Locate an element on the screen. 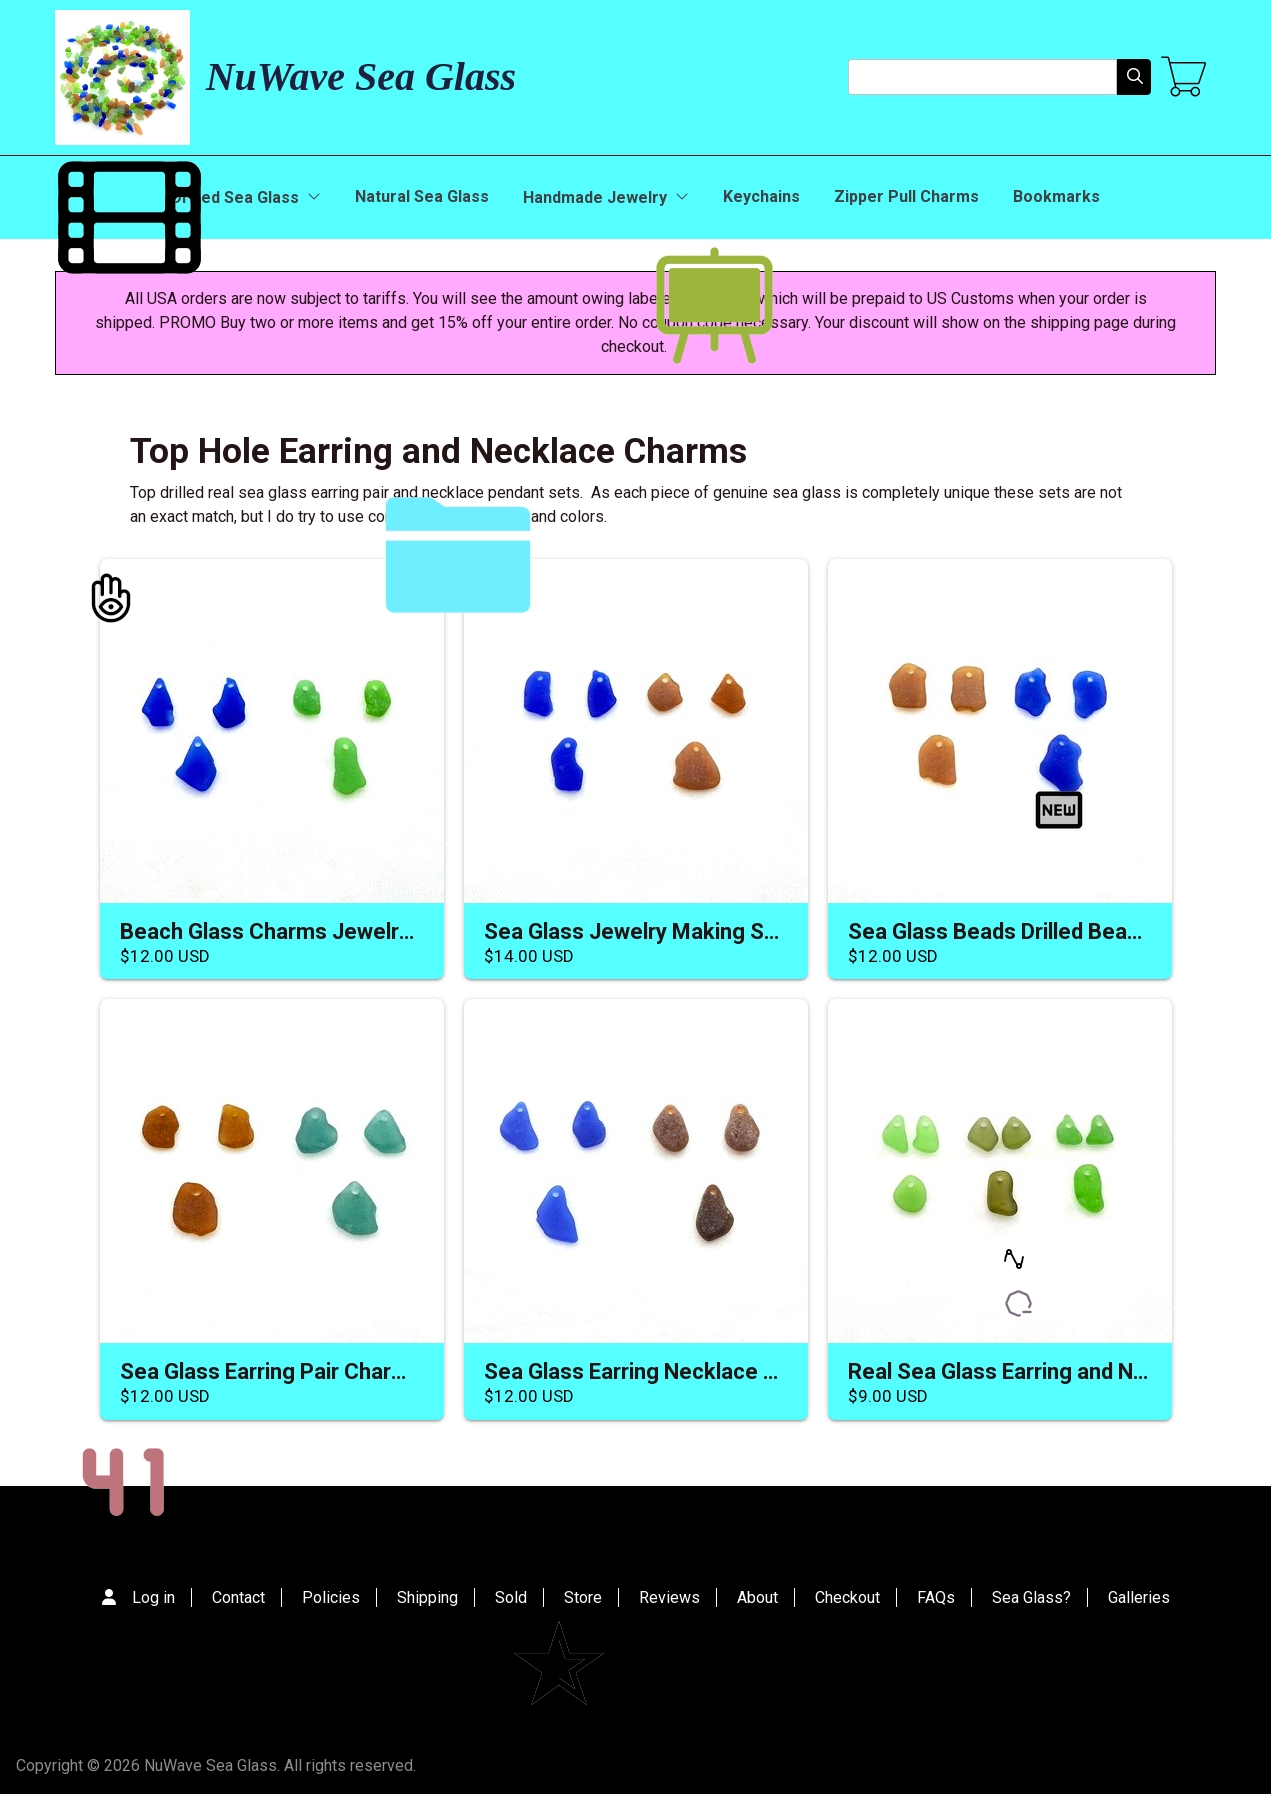  indicates a partial or half rating is located at coordinates (559, 1663).